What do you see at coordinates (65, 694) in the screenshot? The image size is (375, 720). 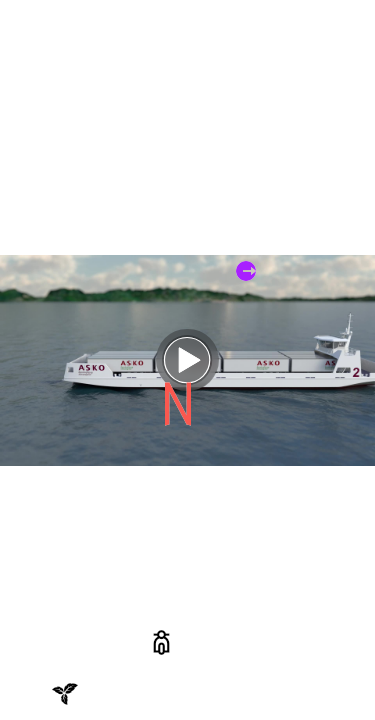 I see `open trilium notes application` at bounding box center [65, 694].